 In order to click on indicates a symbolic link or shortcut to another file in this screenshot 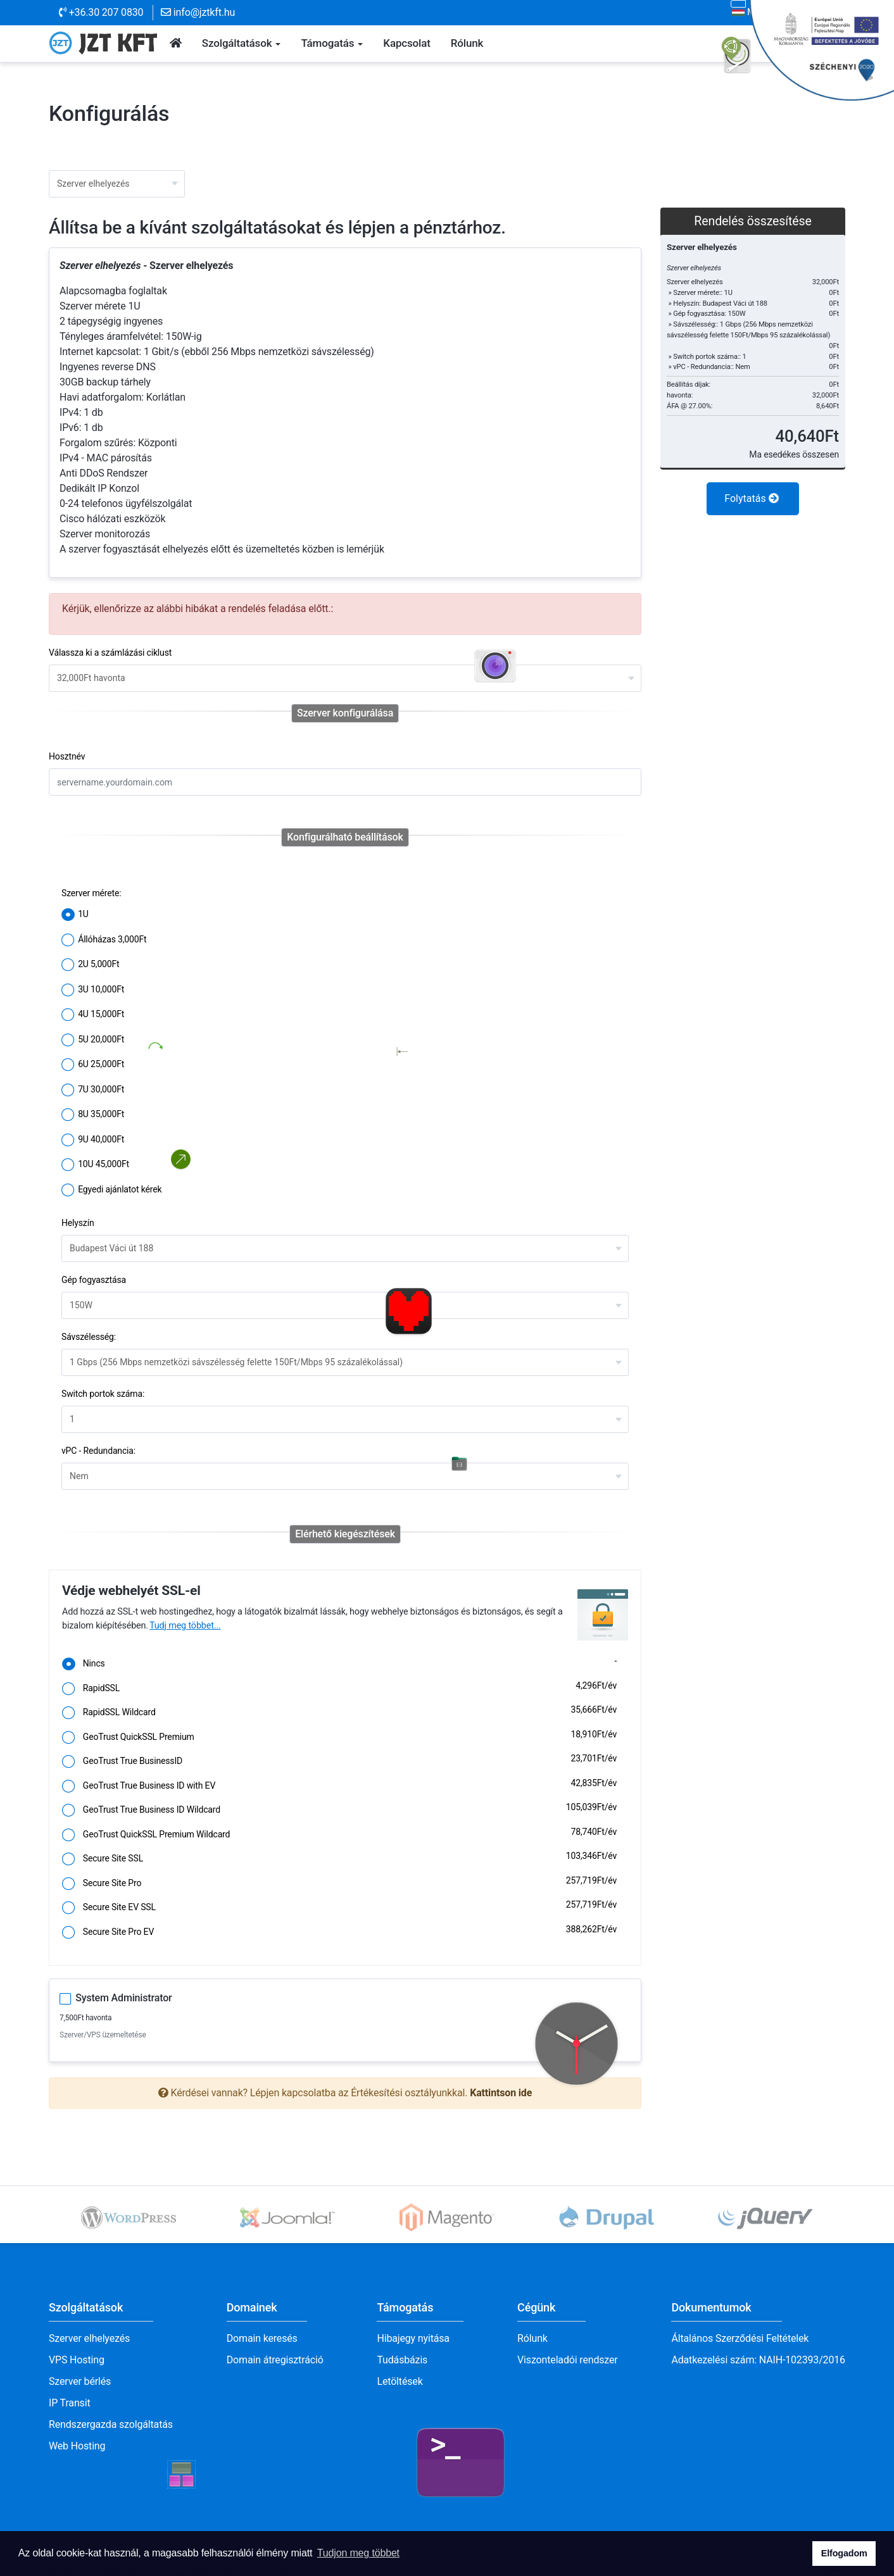, I will do `click(180, 1159)`.